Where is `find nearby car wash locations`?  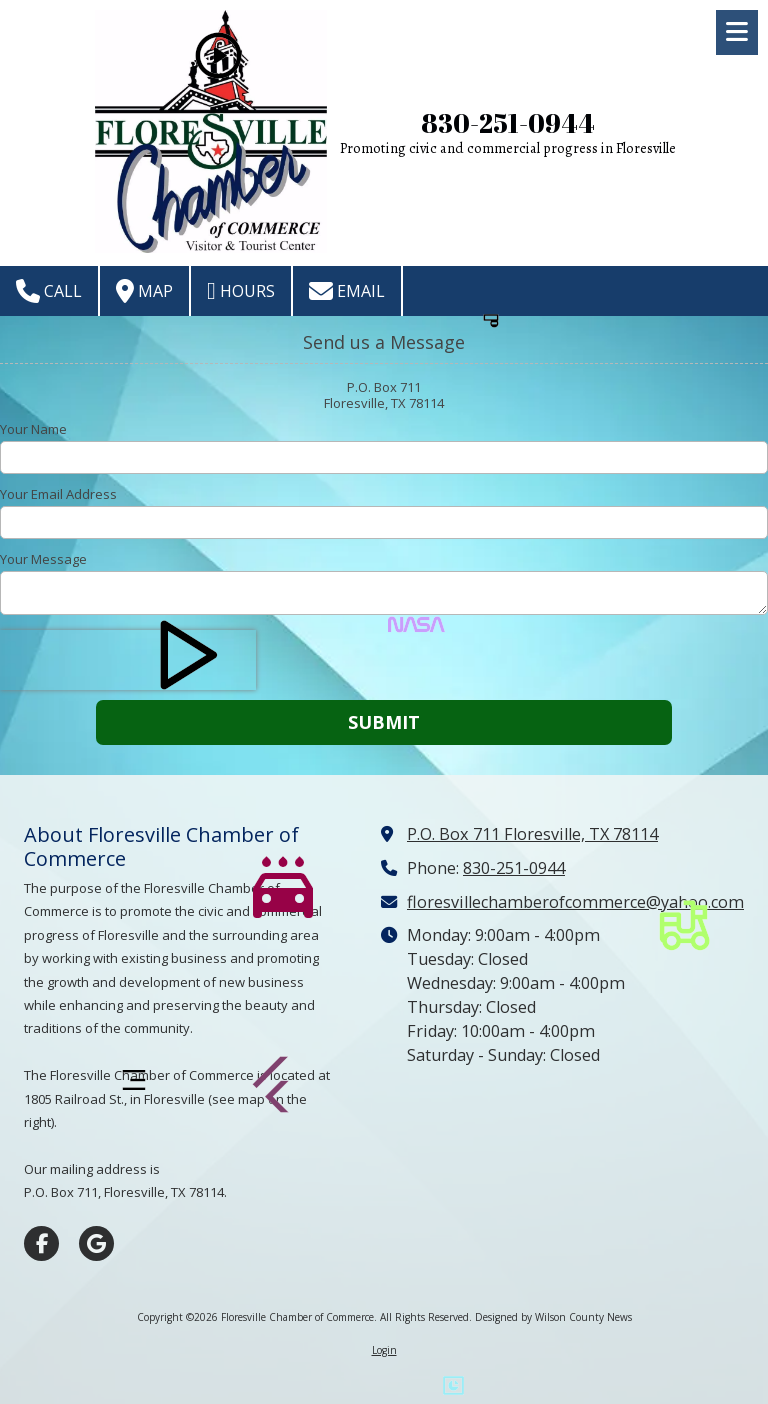
find nearby car wash locations is located at coordinates (283, 885).